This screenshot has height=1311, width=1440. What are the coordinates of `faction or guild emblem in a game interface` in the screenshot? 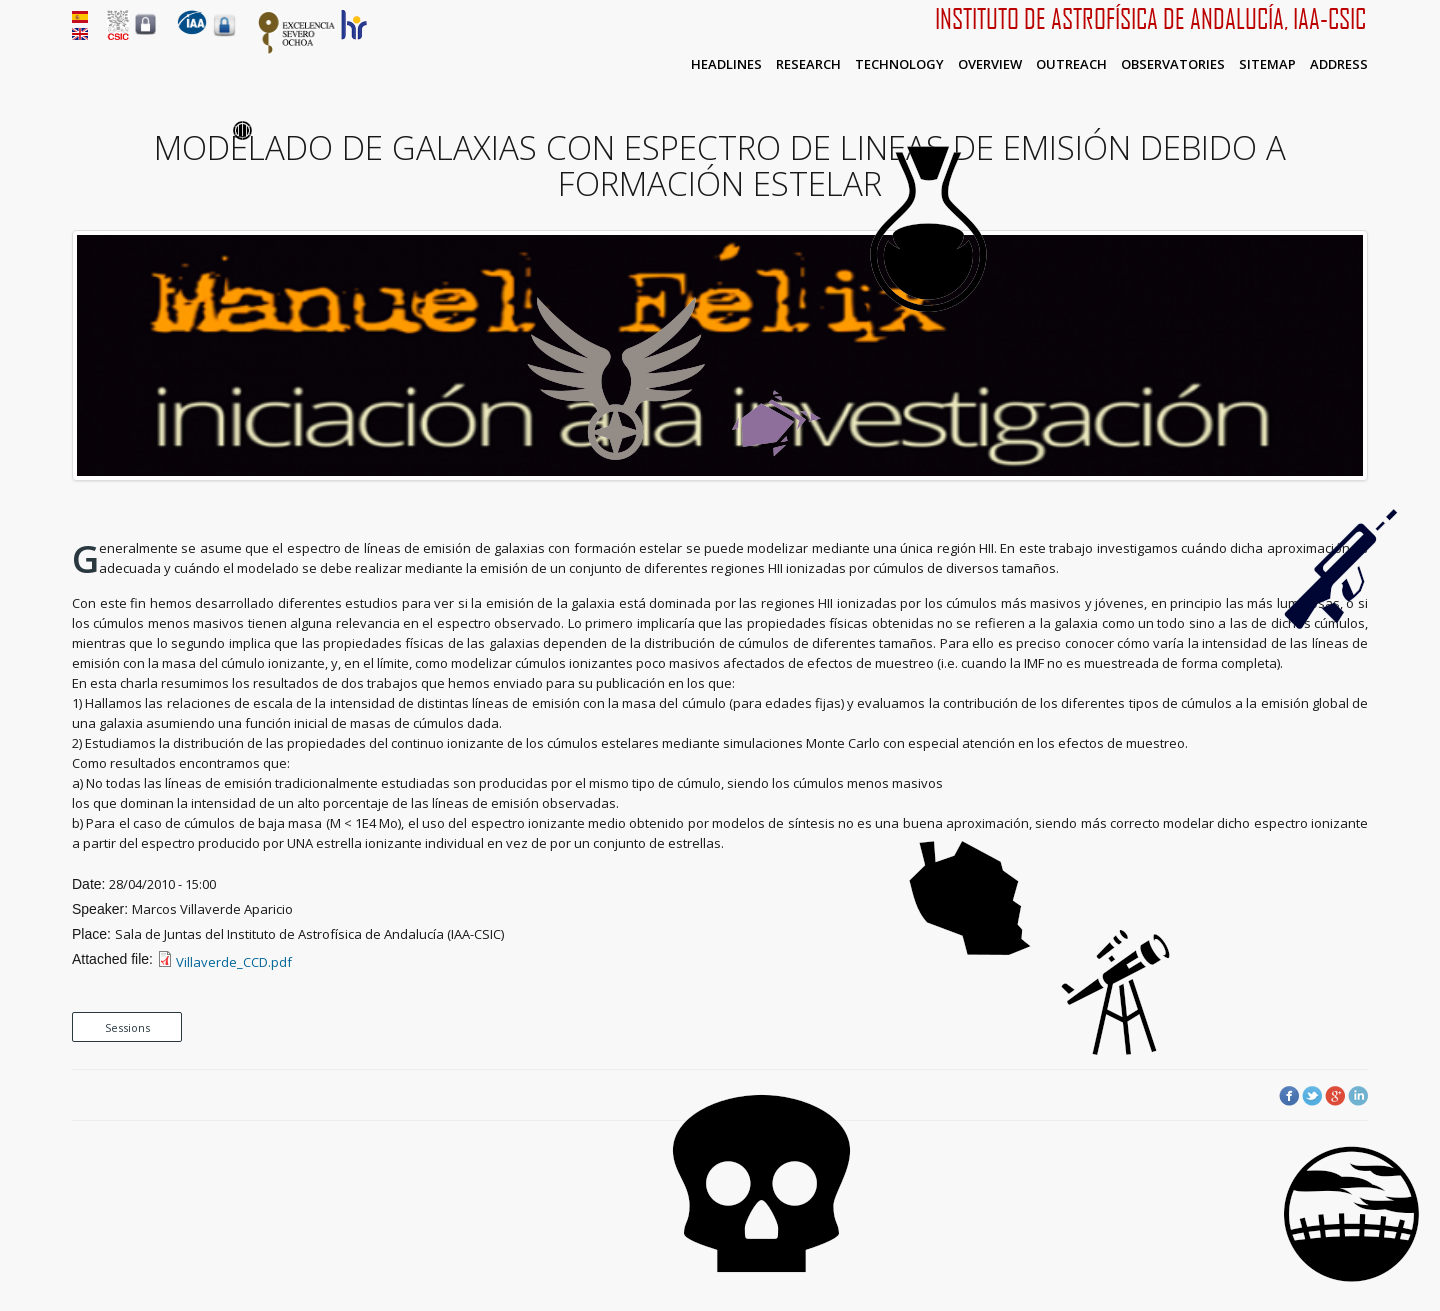 It's located at (616, 380).